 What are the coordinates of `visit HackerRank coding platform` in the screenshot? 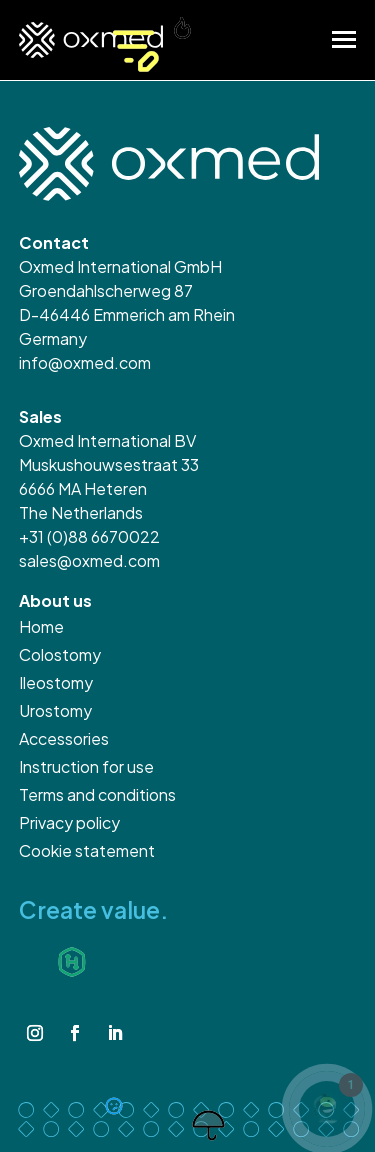 It's located at (72, 962).